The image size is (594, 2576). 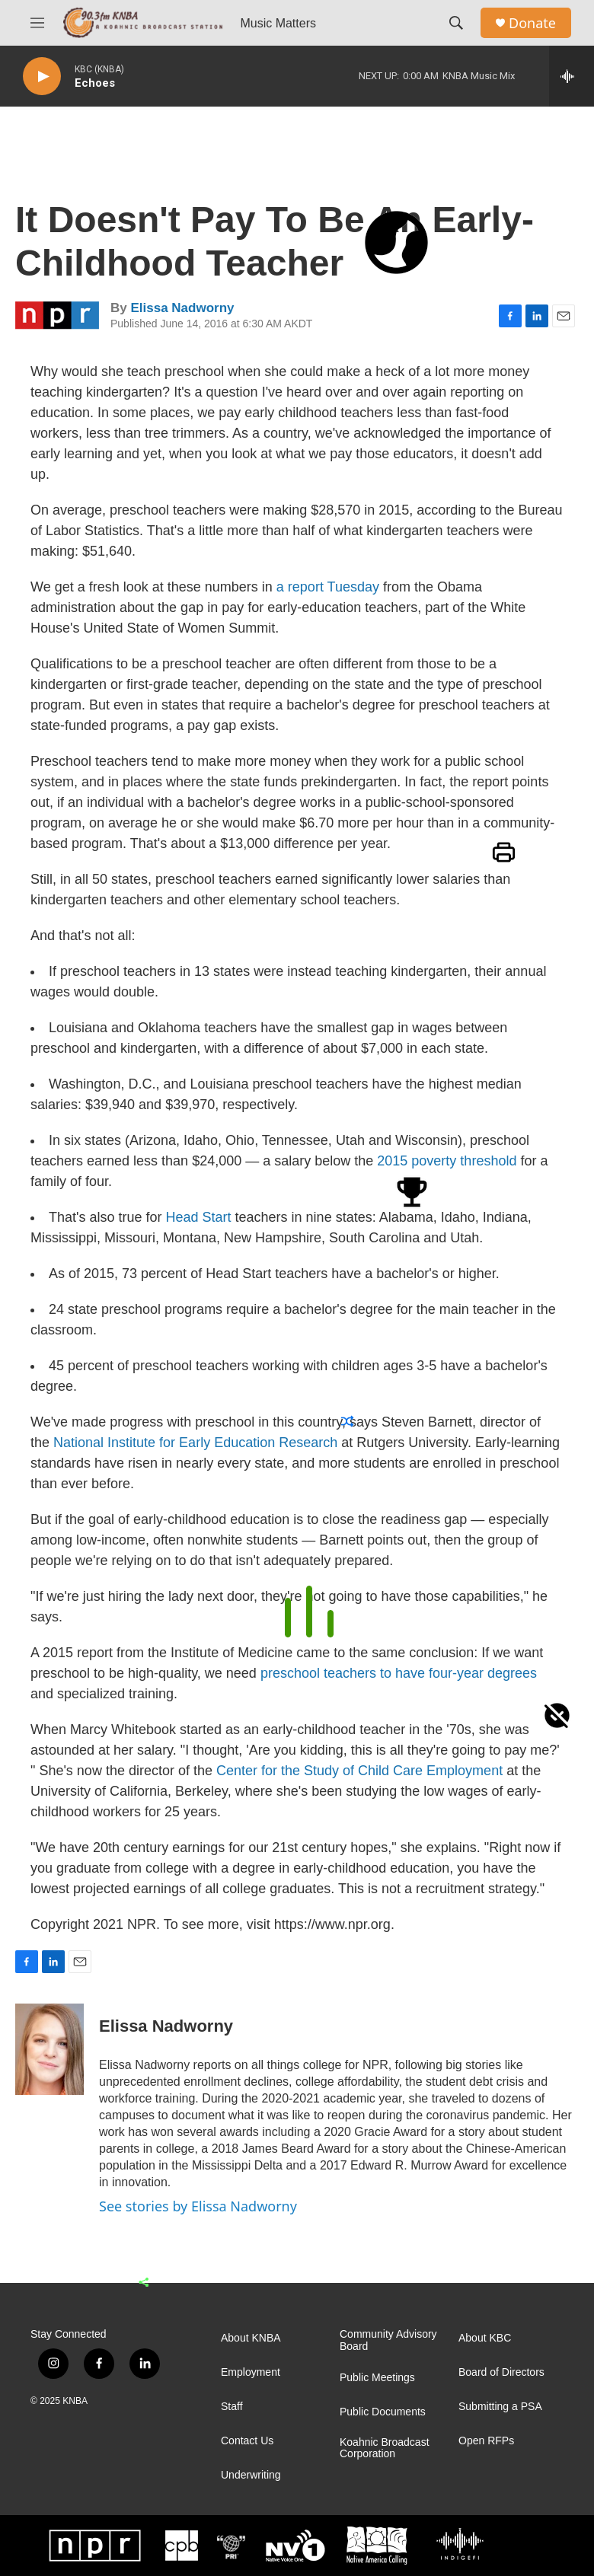 I want to click on shuffle playlist or queue, so click(x=347, y=1421).